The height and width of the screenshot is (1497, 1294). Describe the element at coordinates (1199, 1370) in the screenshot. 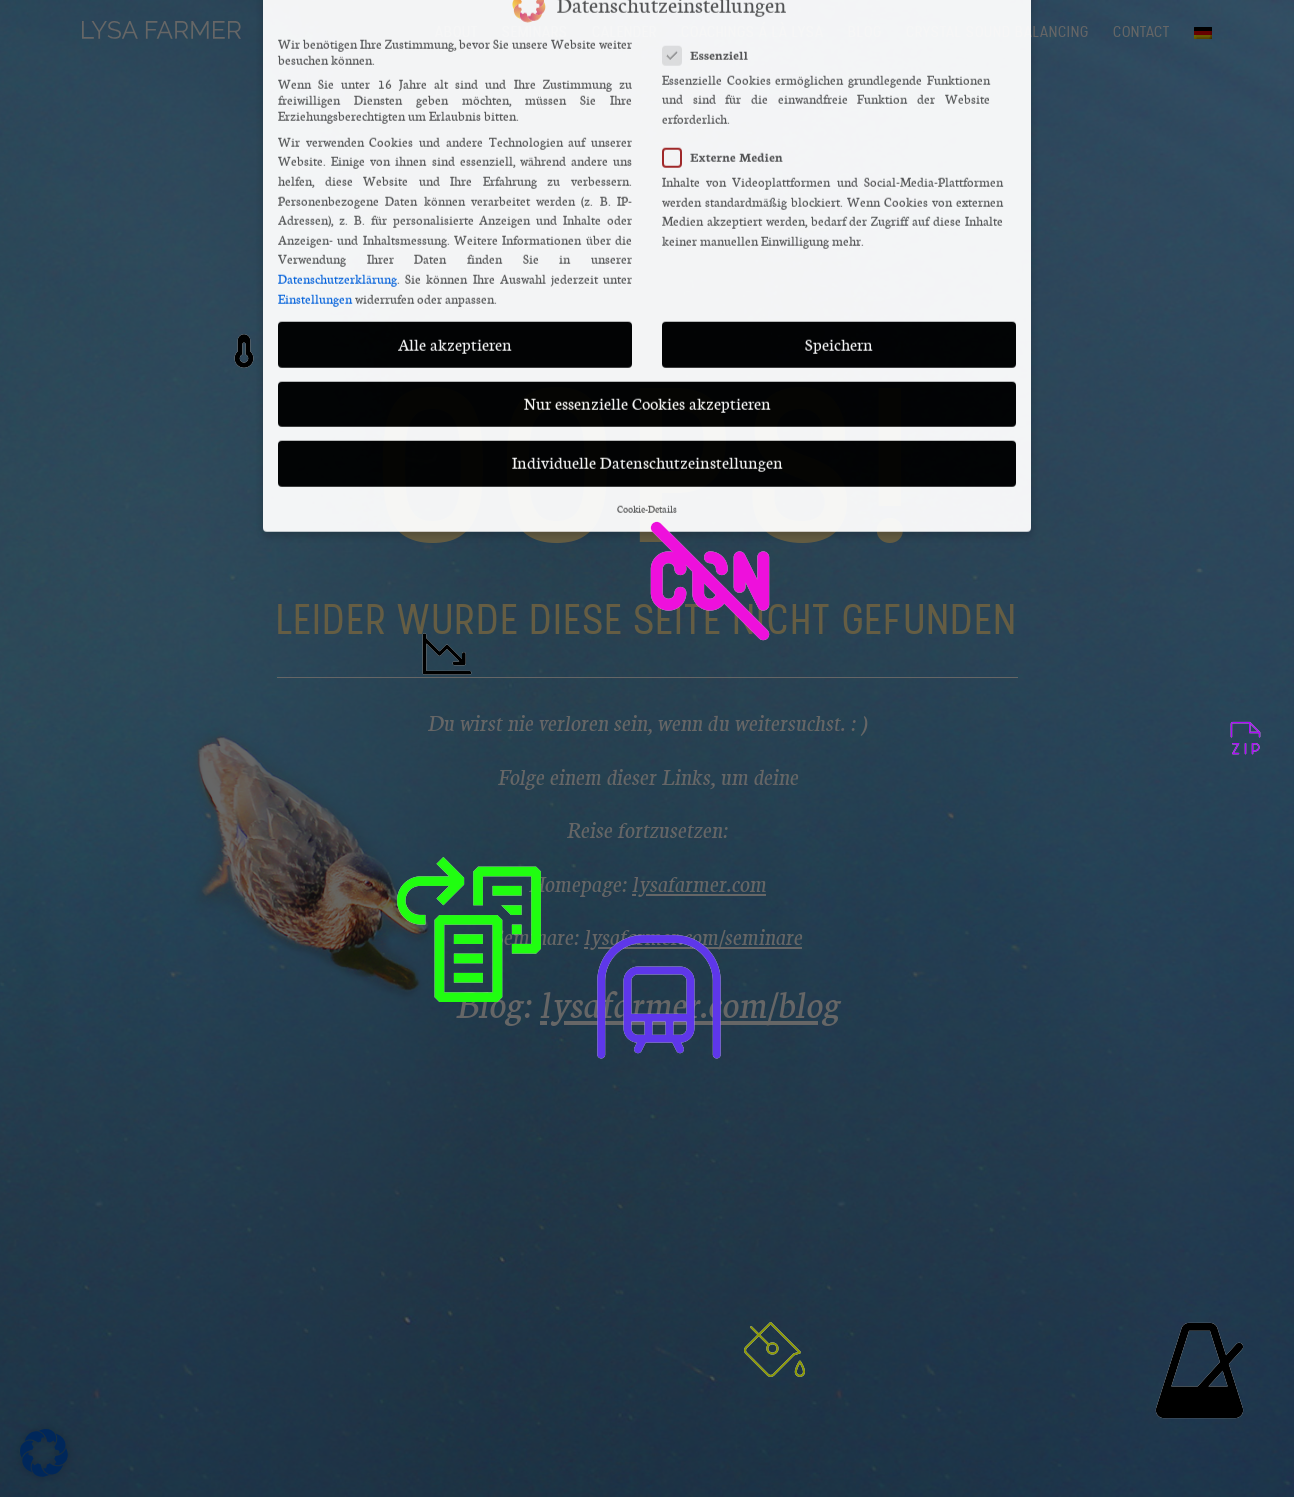

I see `adjust tempo or timing settings` at that location.